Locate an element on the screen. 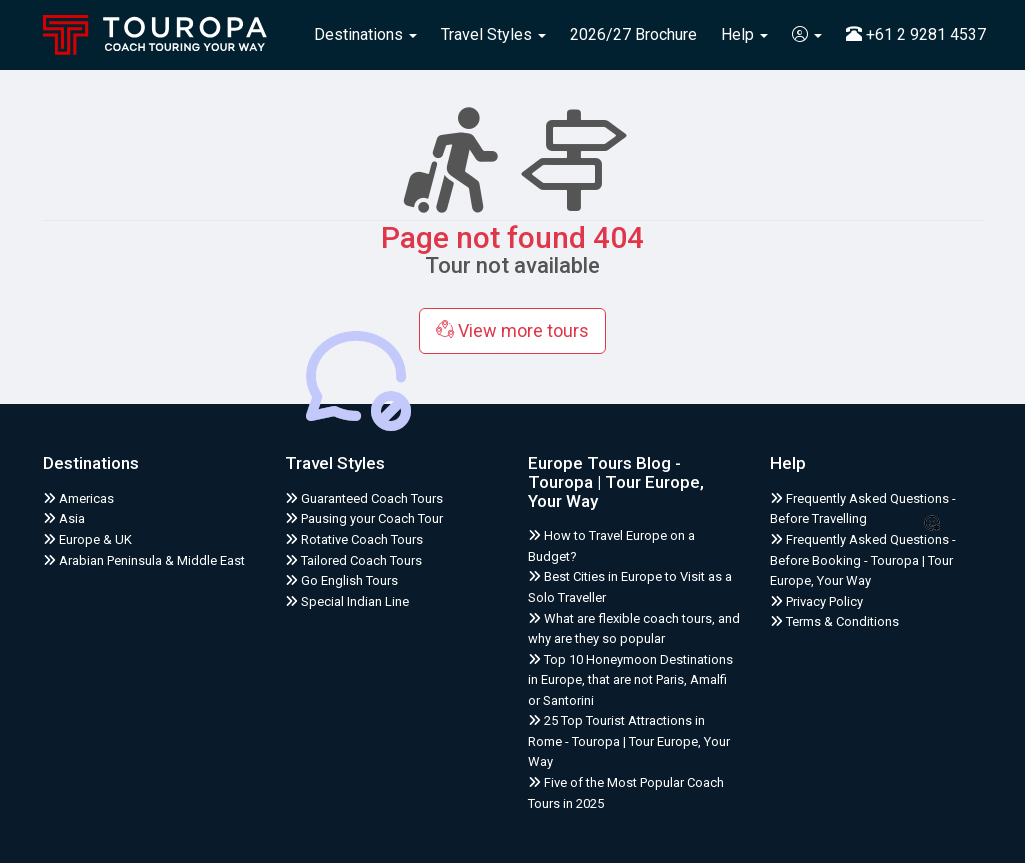 Image resolution: width=1025 pixels, height=863 pixels. cancel or block a conversation is located at coordinates (356, 376).